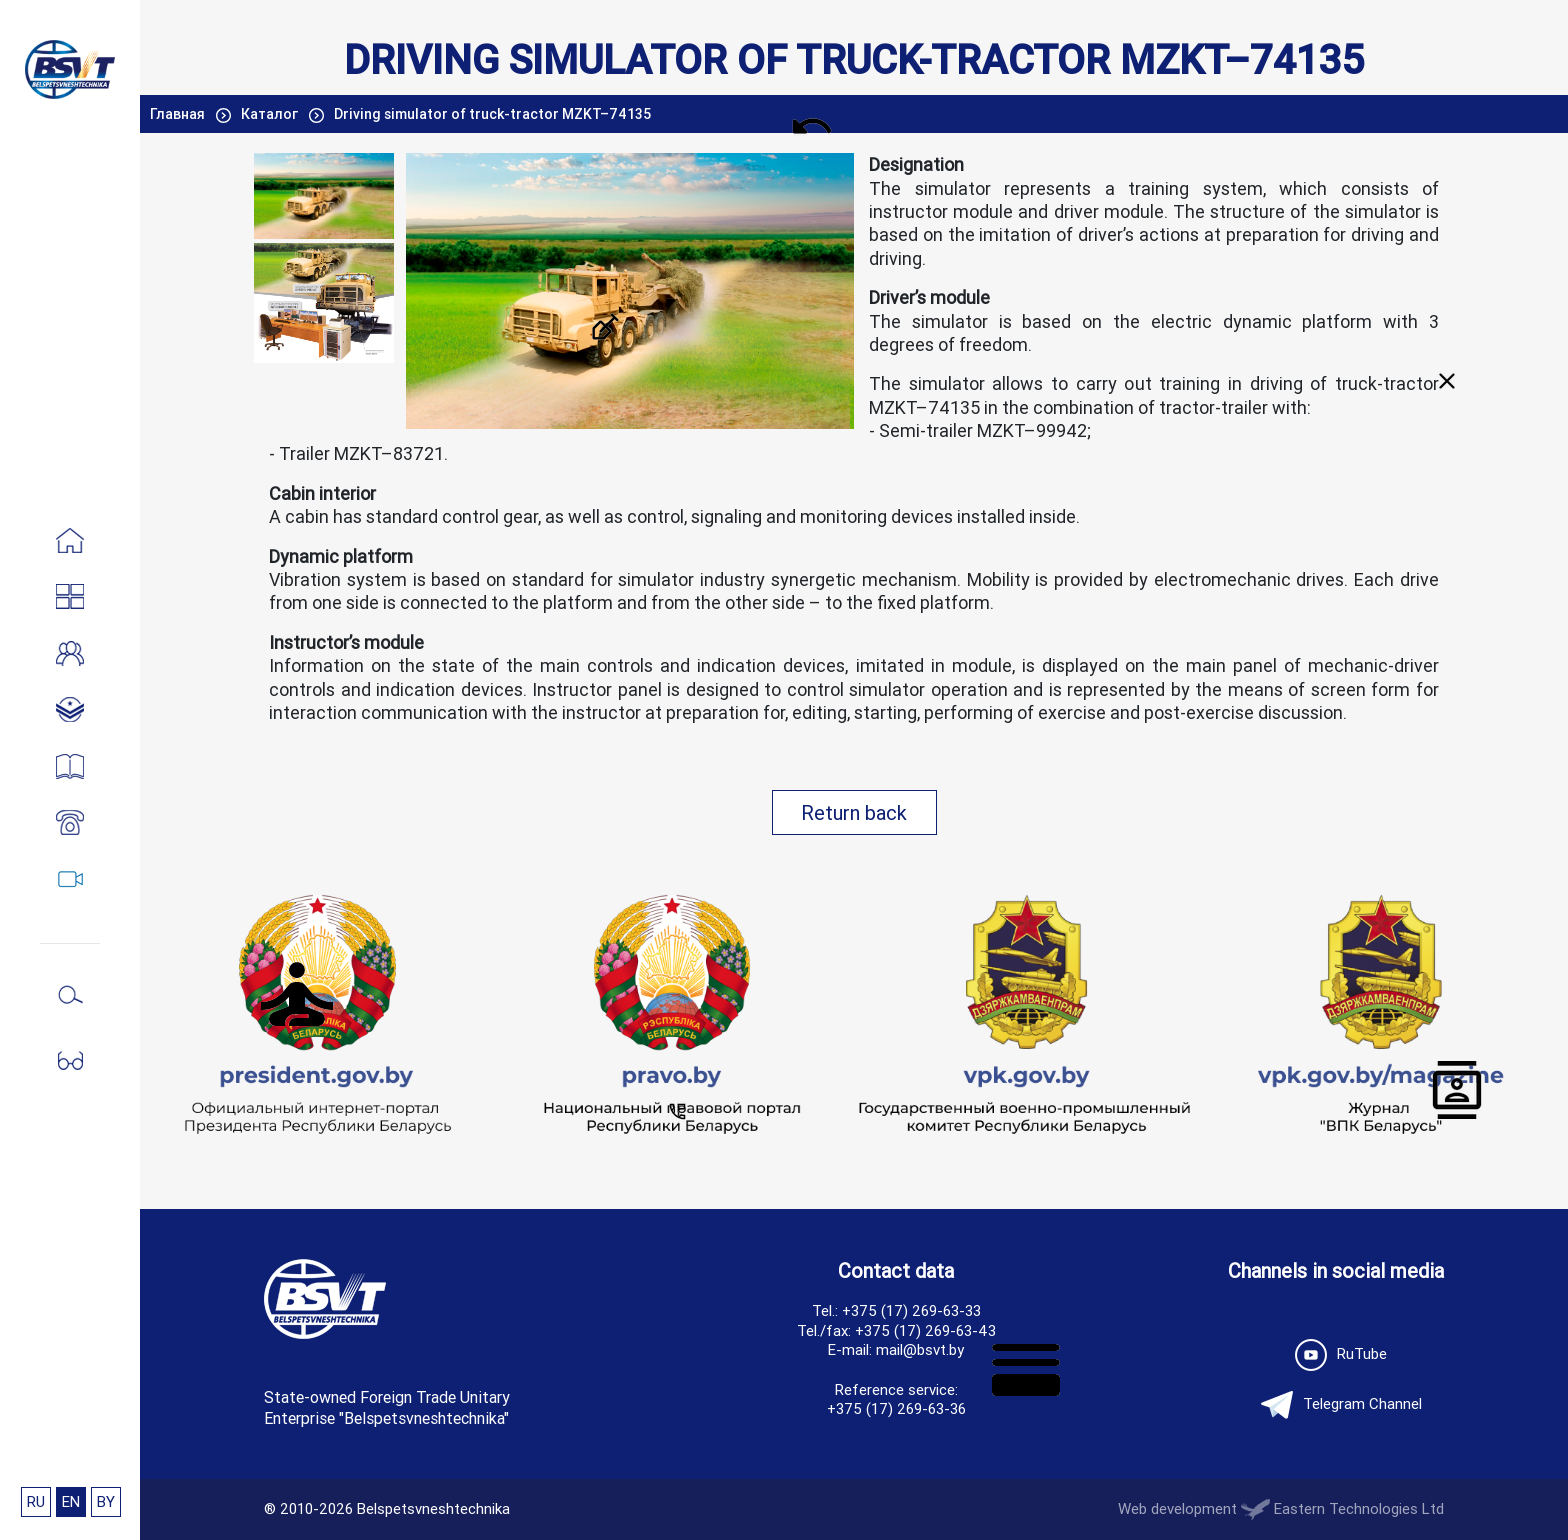  Describe the element at coordinates (1447, 381) in the screenshot. I see `close or dismiss a dialog` at that location.